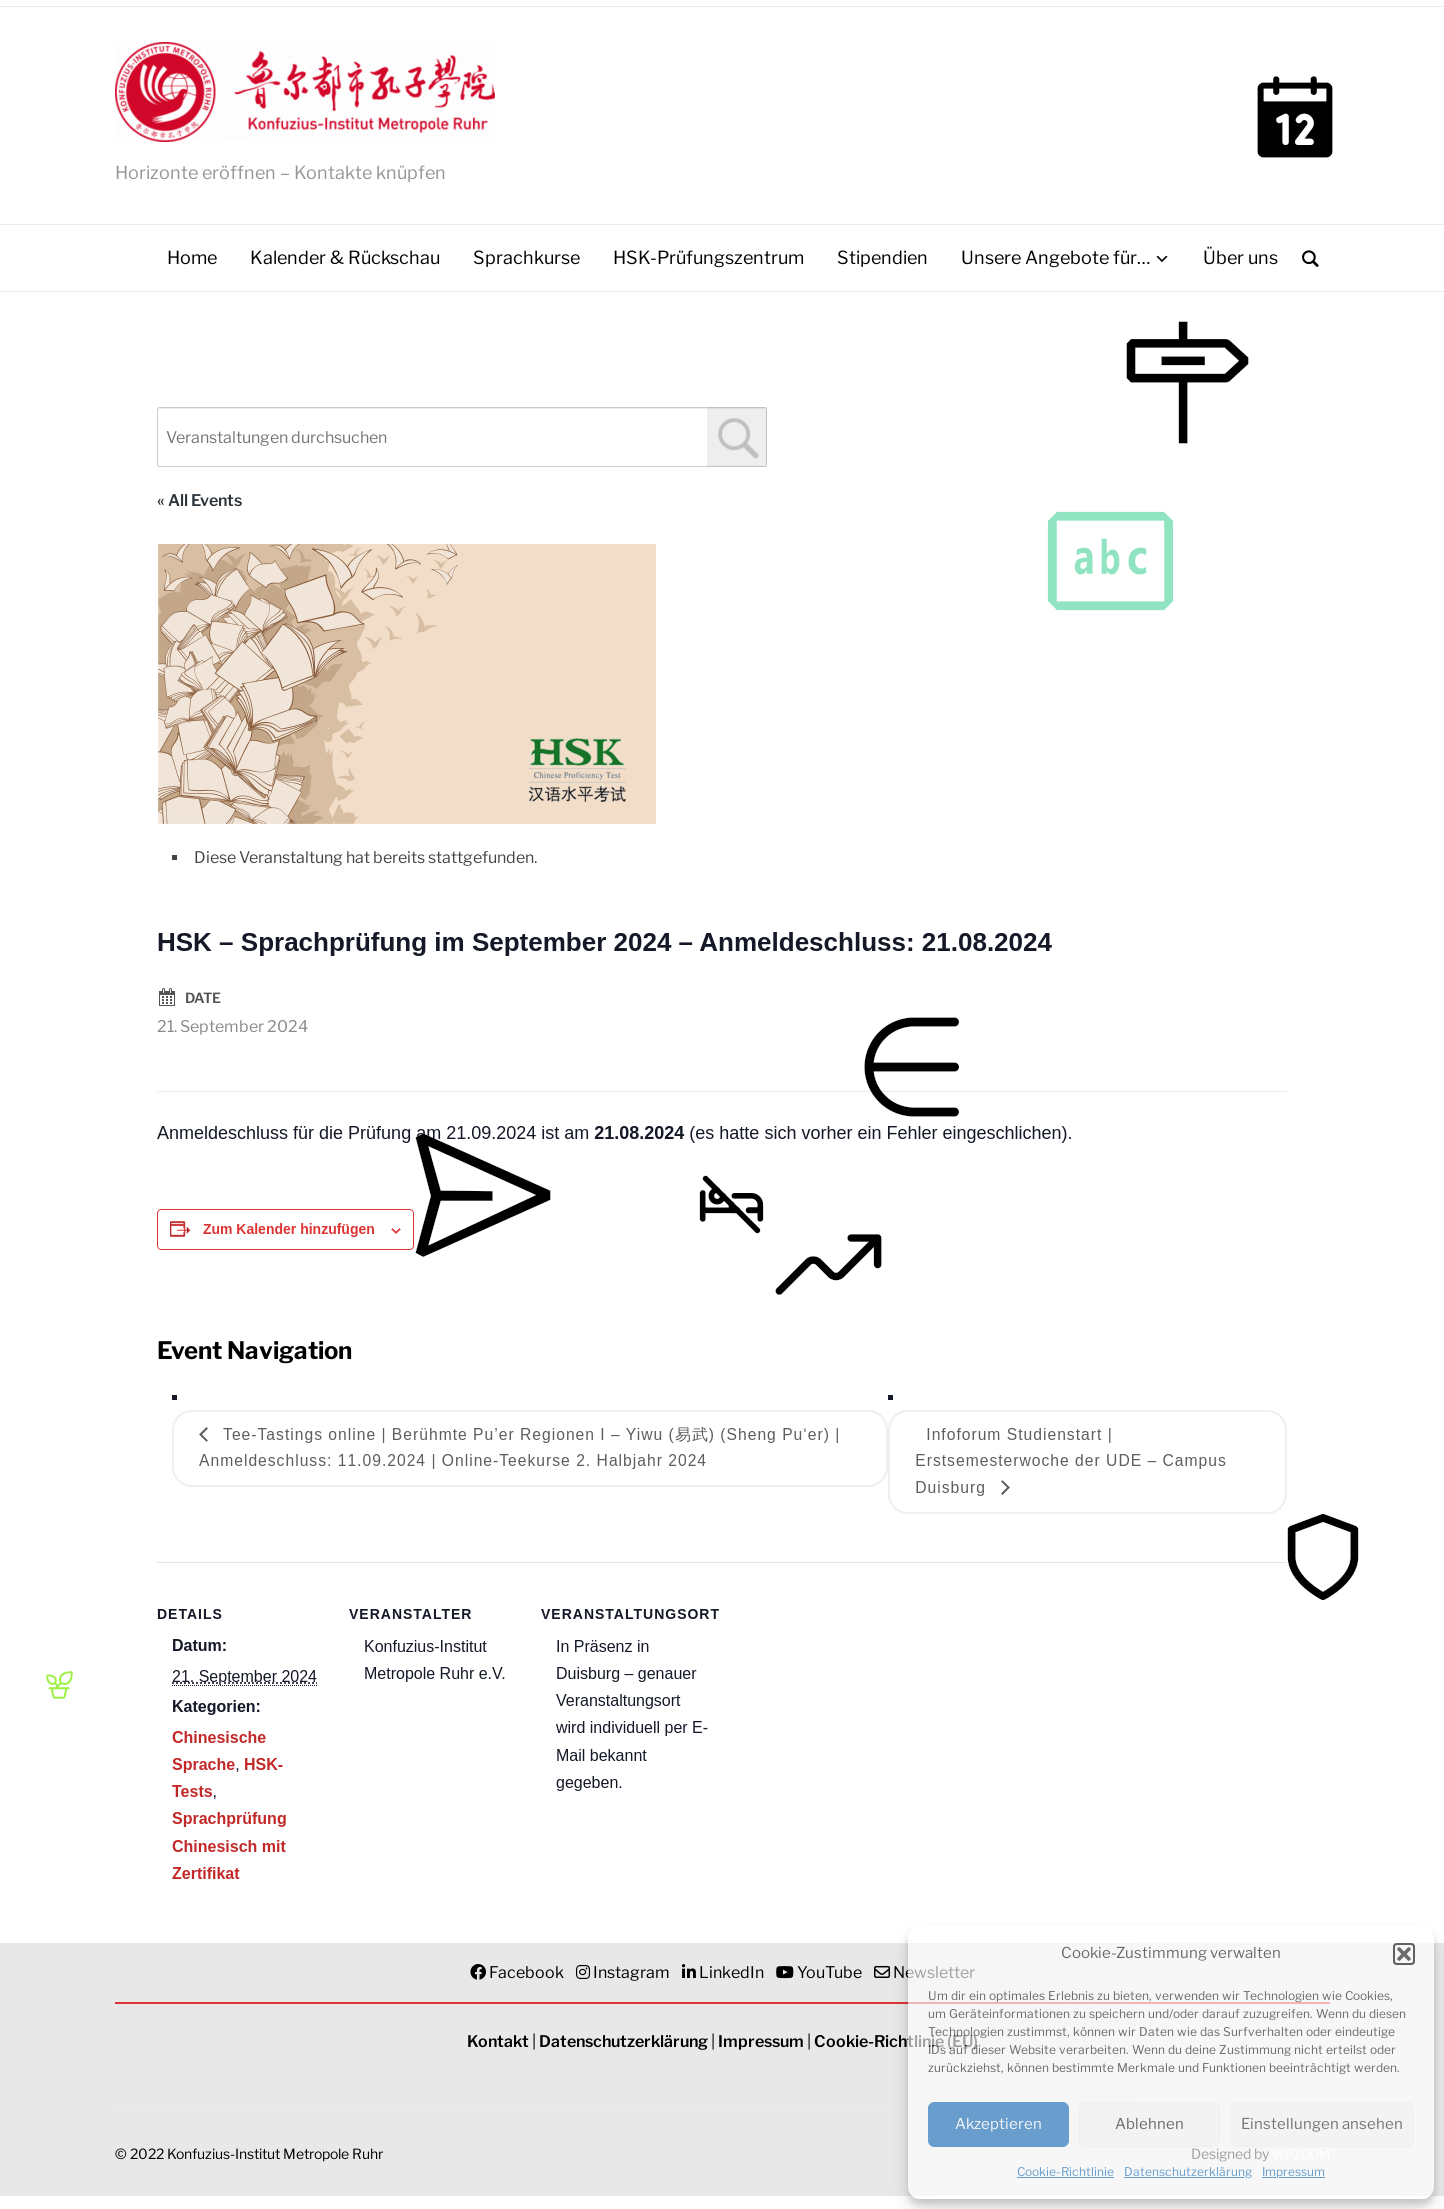 Image resolution: width=1444 pixels, height=2209 pixels. I want to click on send a message or email, so click(483, 1196).